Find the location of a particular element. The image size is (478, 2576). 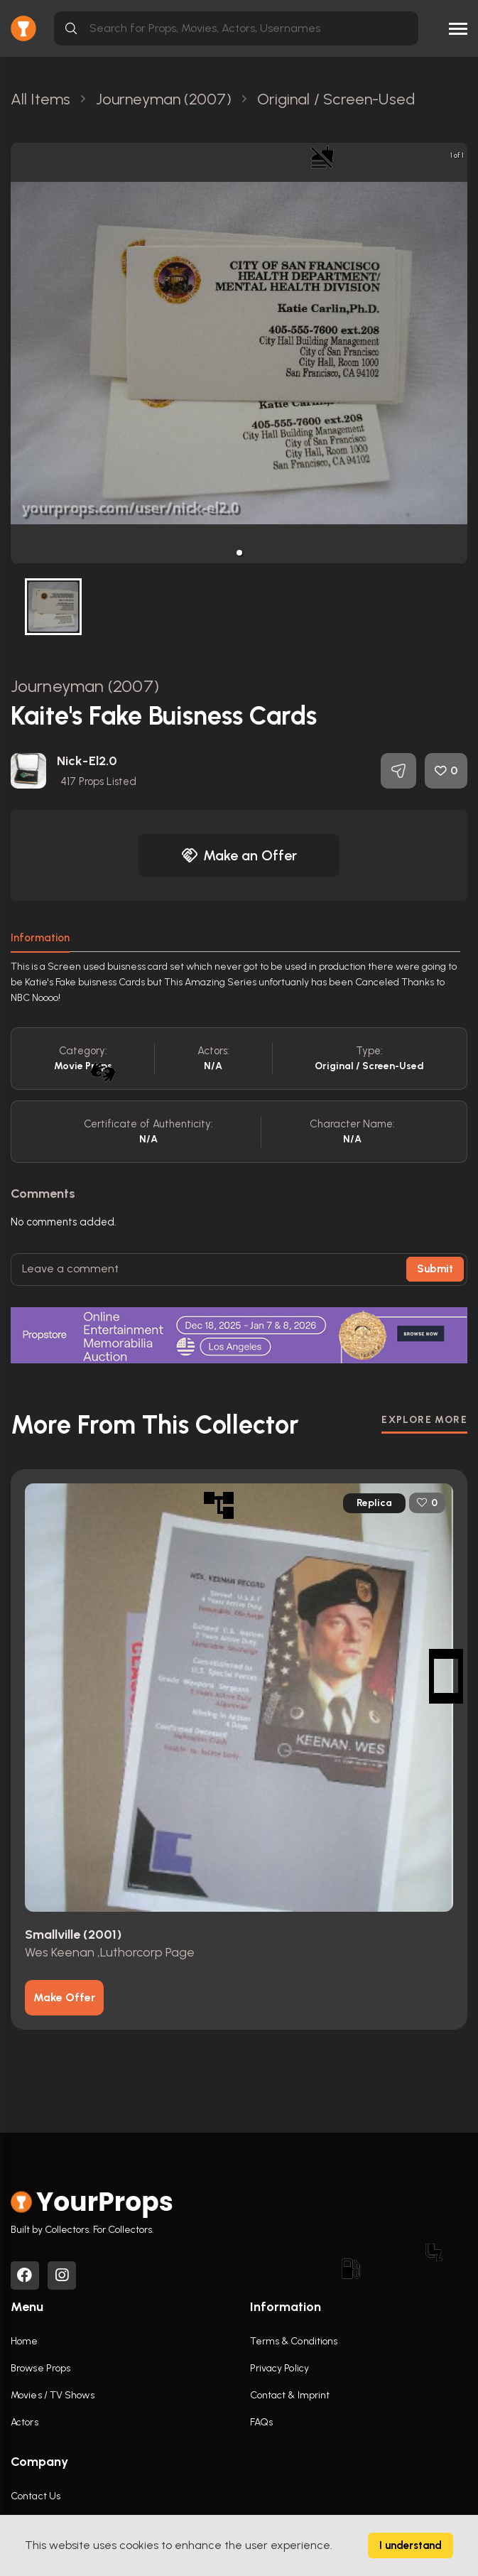

indicates mobile device or smartphone view is located at coordinates (446, 1676).